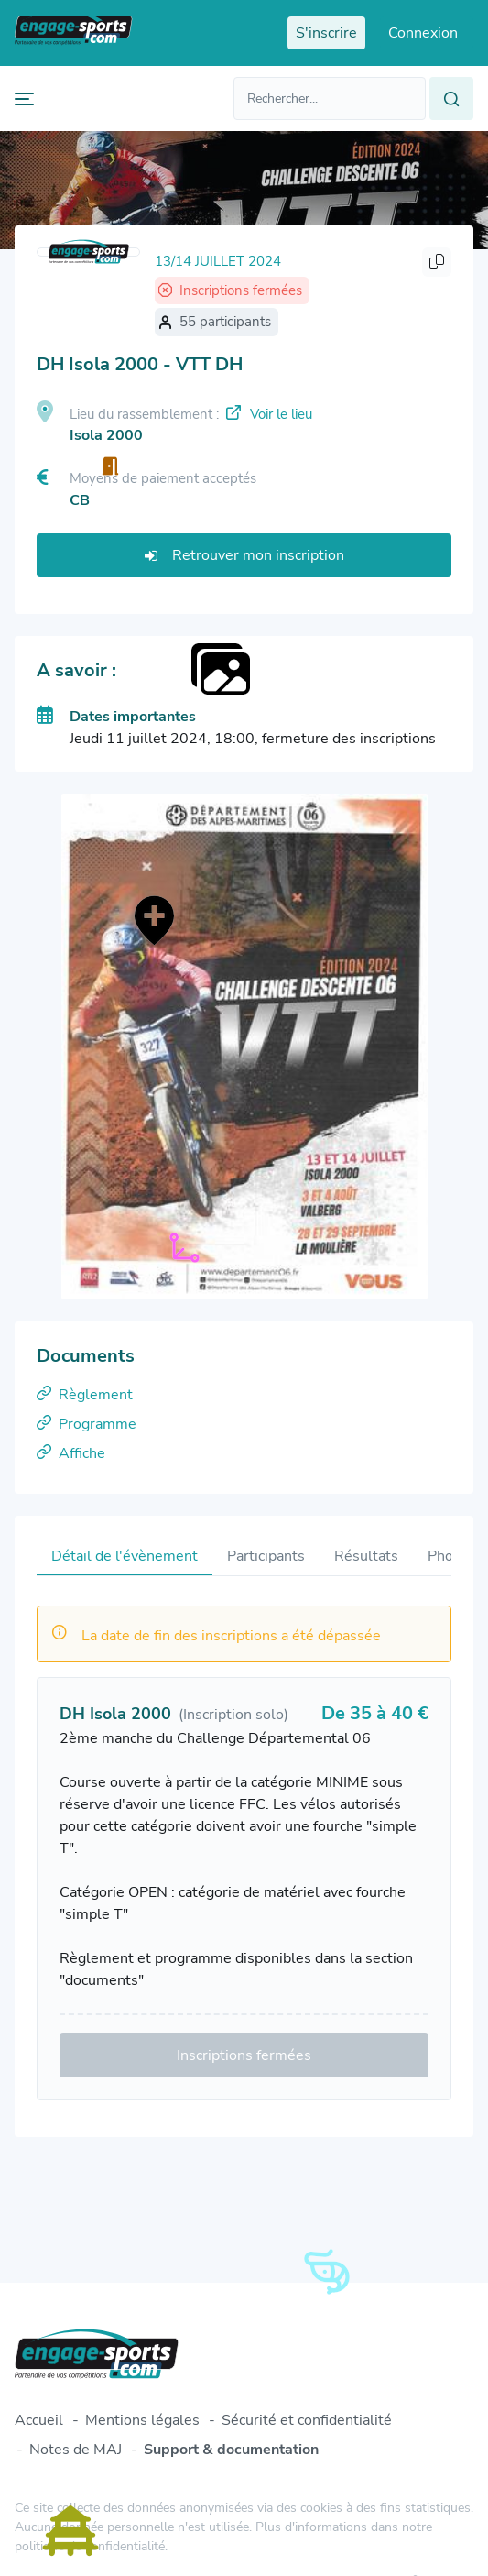 The image size is (488, 2576). I want to click on adjust 3d scale or dimensions, so click(184, 1247).